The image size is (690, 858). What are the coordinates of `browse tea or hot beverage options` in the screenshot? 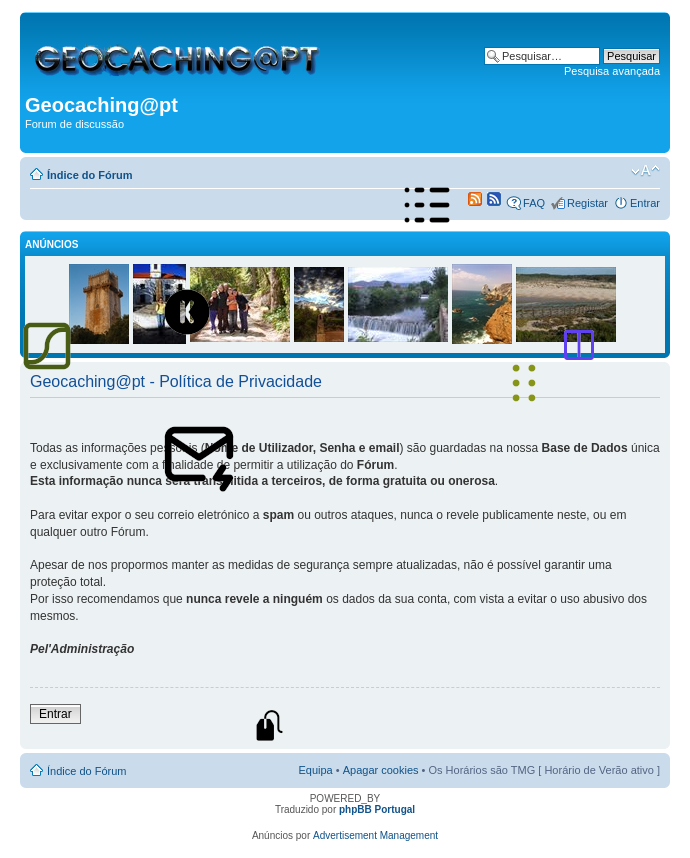 It's located at (268, 726).